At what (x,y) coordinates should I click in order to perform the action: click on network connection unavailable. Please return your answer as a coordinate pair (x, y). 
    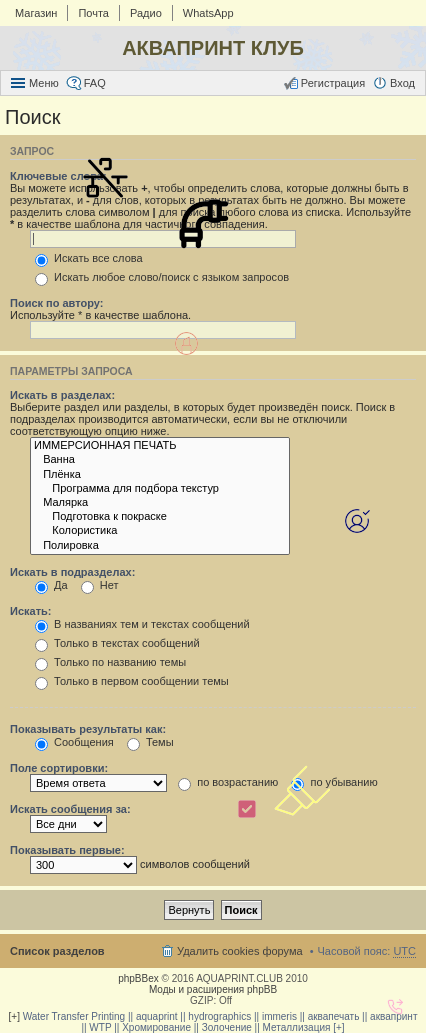
    Looking at the image, I should click on (105, 178).